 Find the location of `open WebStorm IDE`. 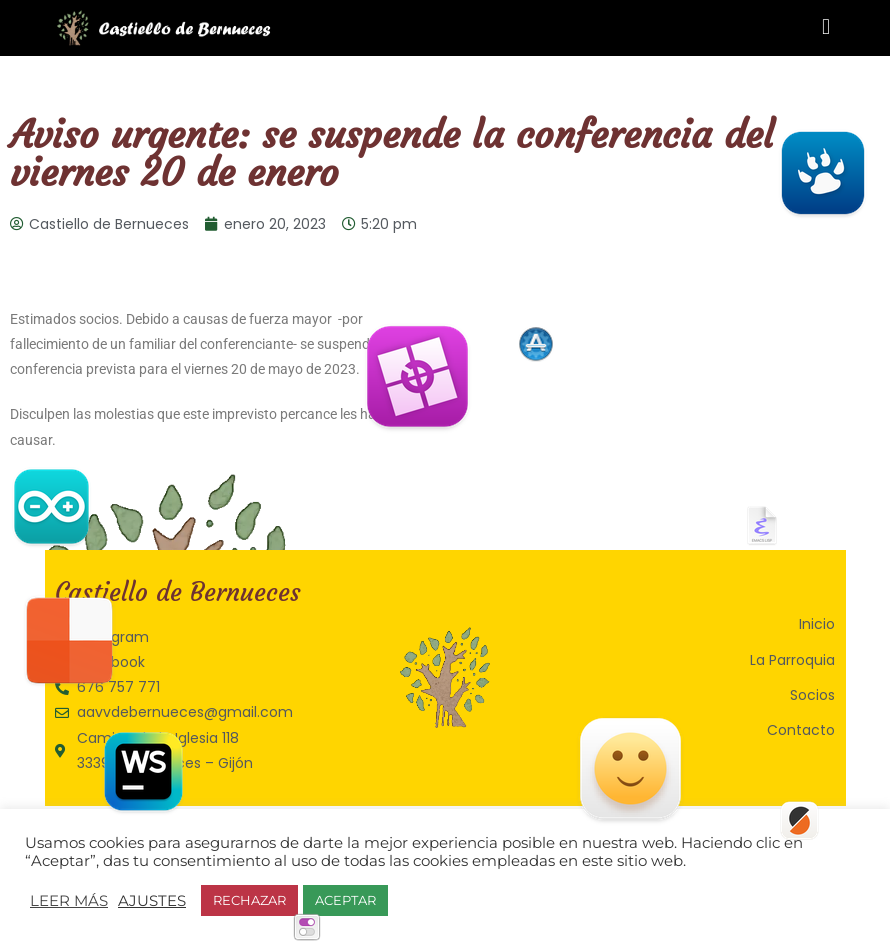

open WebStorm IDE is located at coordinates (143, 771).